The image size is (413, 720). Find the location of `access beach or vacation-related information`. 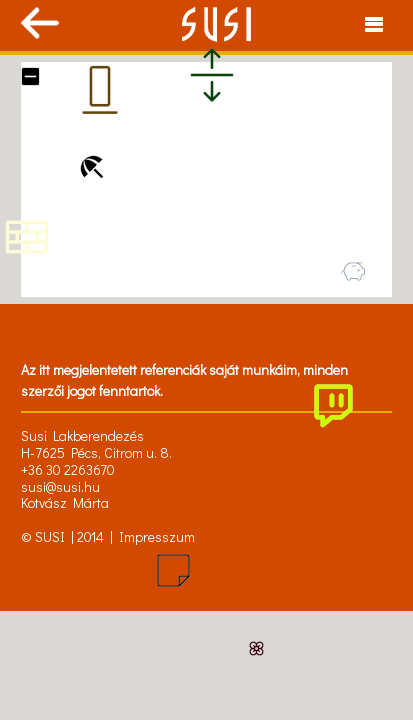

access beach or vacation-related information is located at coordinates (92, 167).